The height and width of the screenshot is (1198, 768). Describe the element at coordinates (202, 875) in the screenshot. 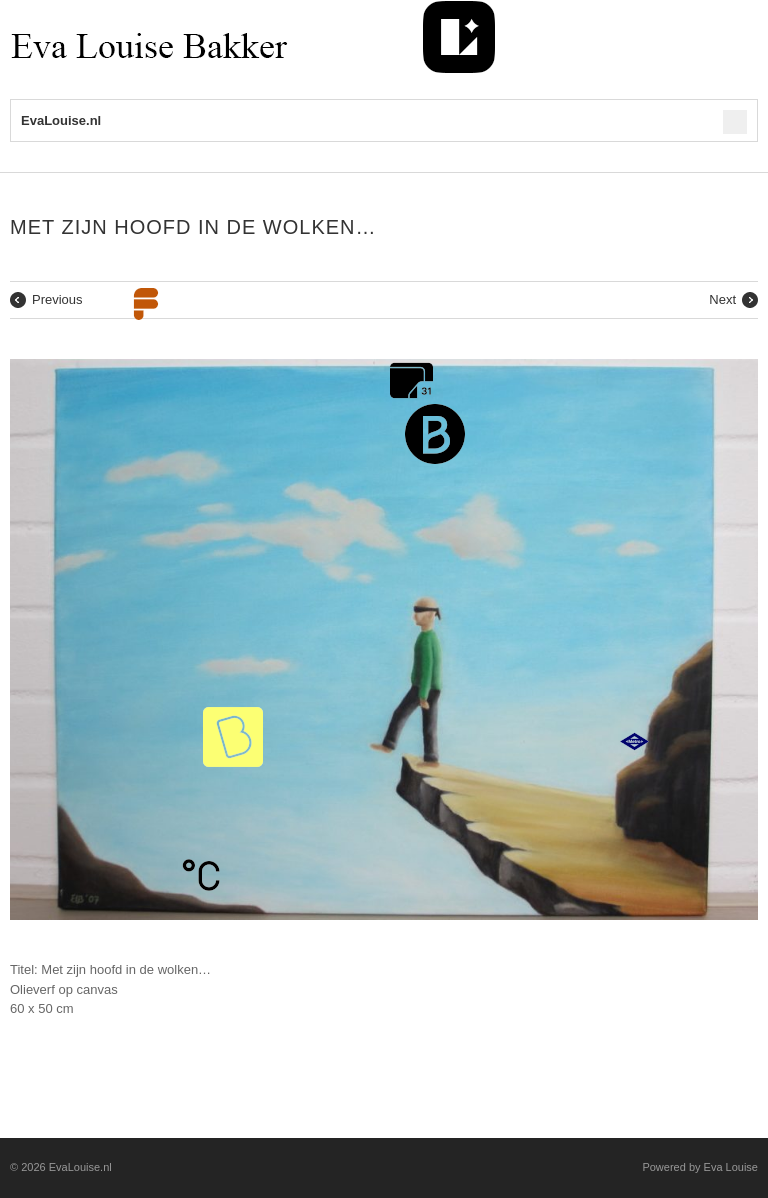

I see `indicates temperature displayed in celsius` at that location.